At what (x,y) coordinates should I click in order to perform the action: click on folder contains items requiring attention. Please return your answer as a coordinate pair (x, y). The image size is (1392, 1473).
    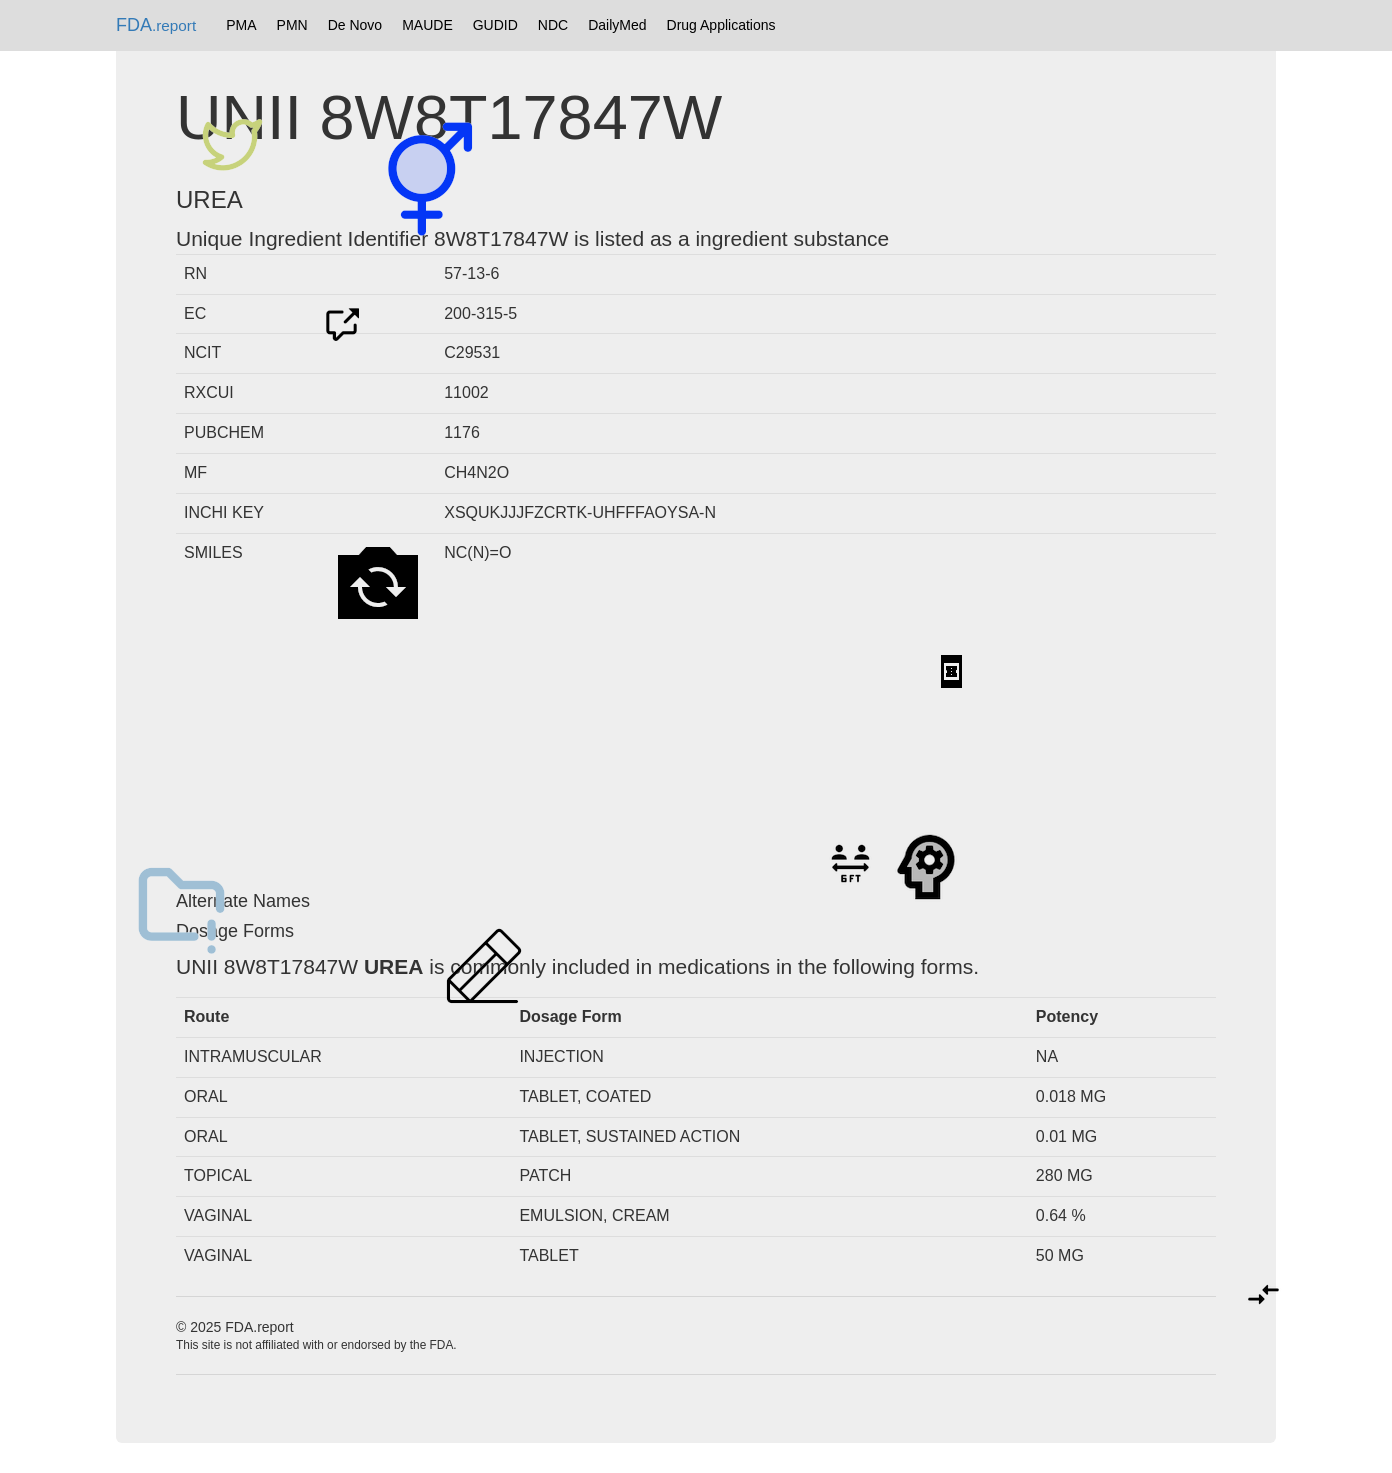
    Looking at the image, I should click on (181, 906).